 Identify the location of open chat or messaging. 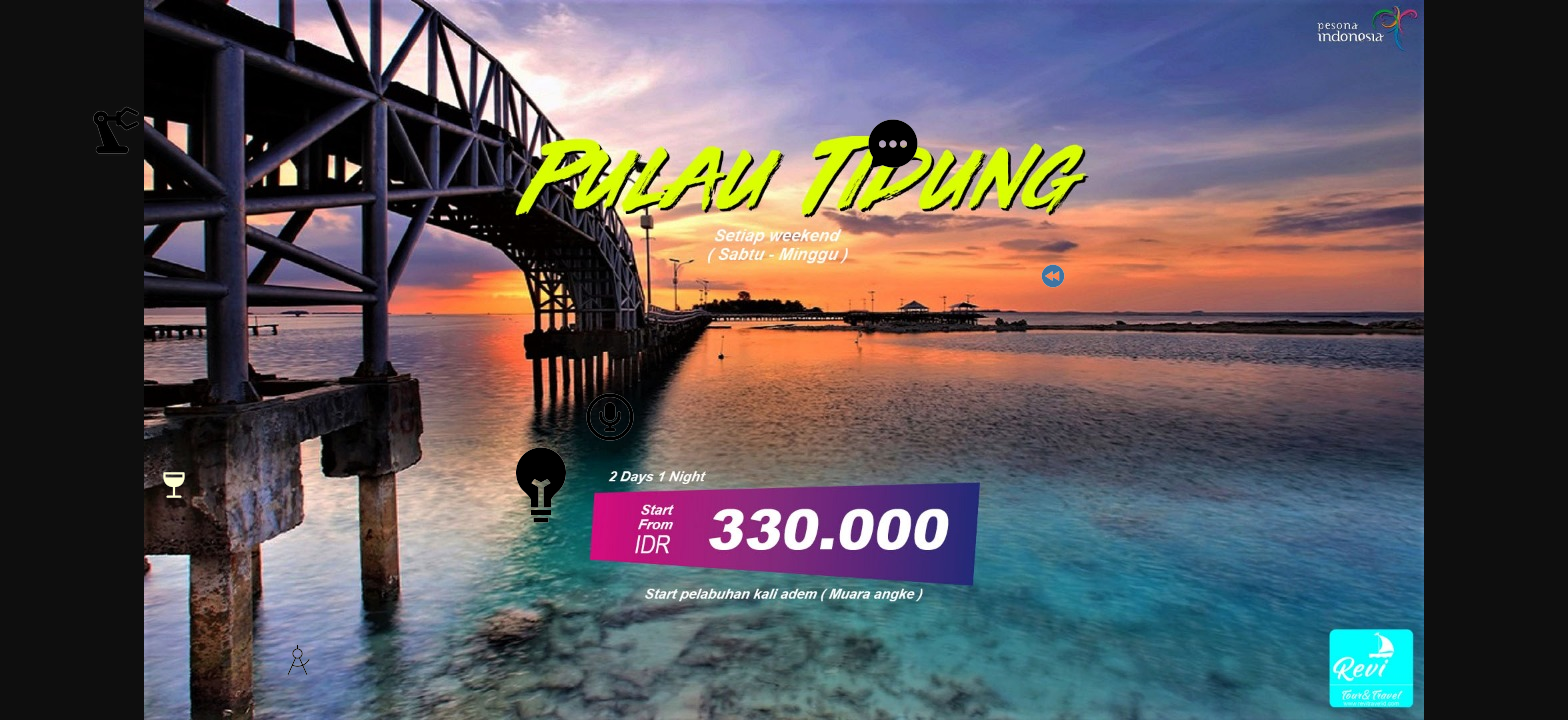
(893, 144).